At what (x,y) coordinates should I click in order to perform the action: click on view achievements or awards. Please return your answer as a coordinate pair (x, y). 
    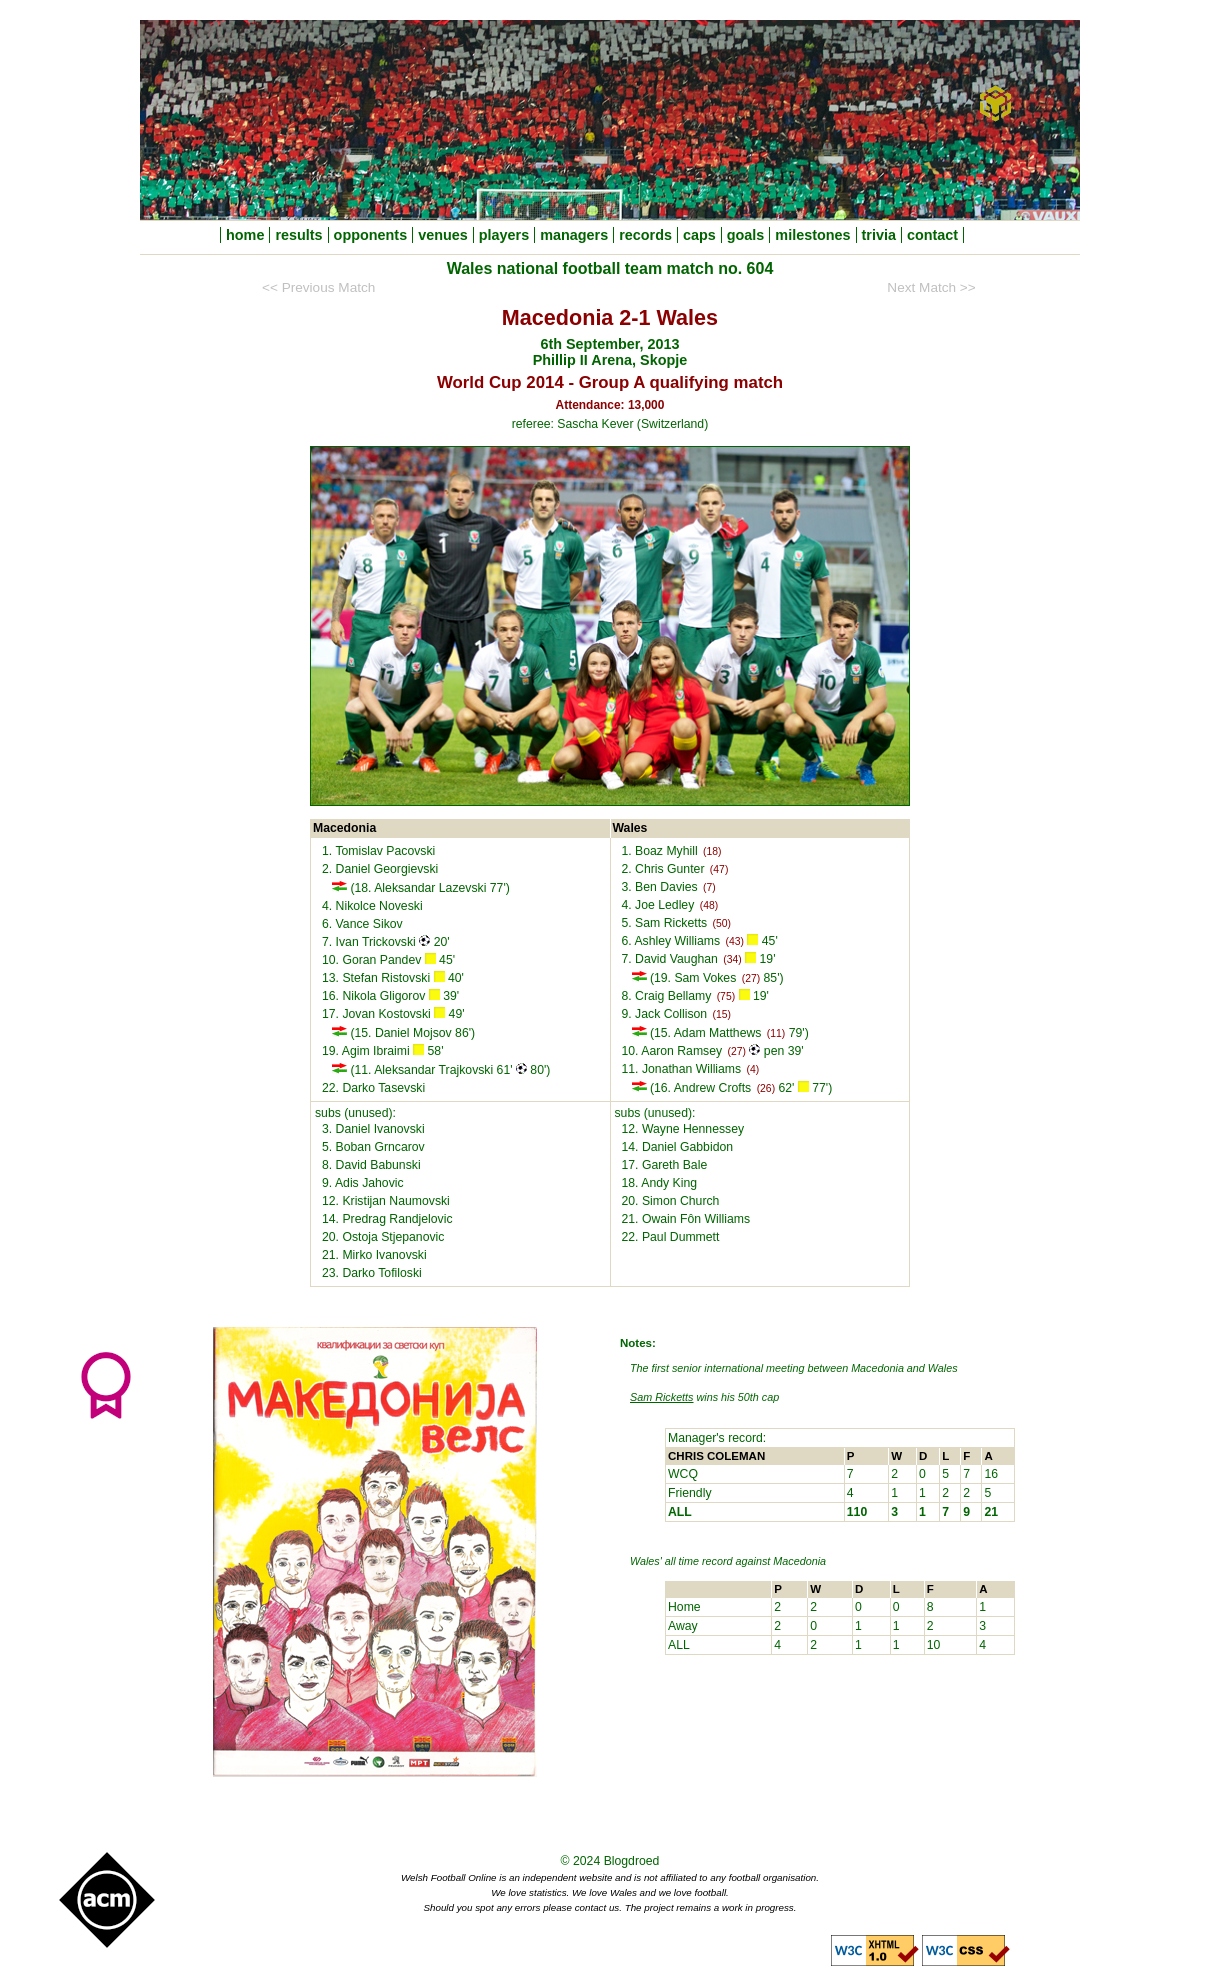
    Looking at the image, I should click on (106, 1386).